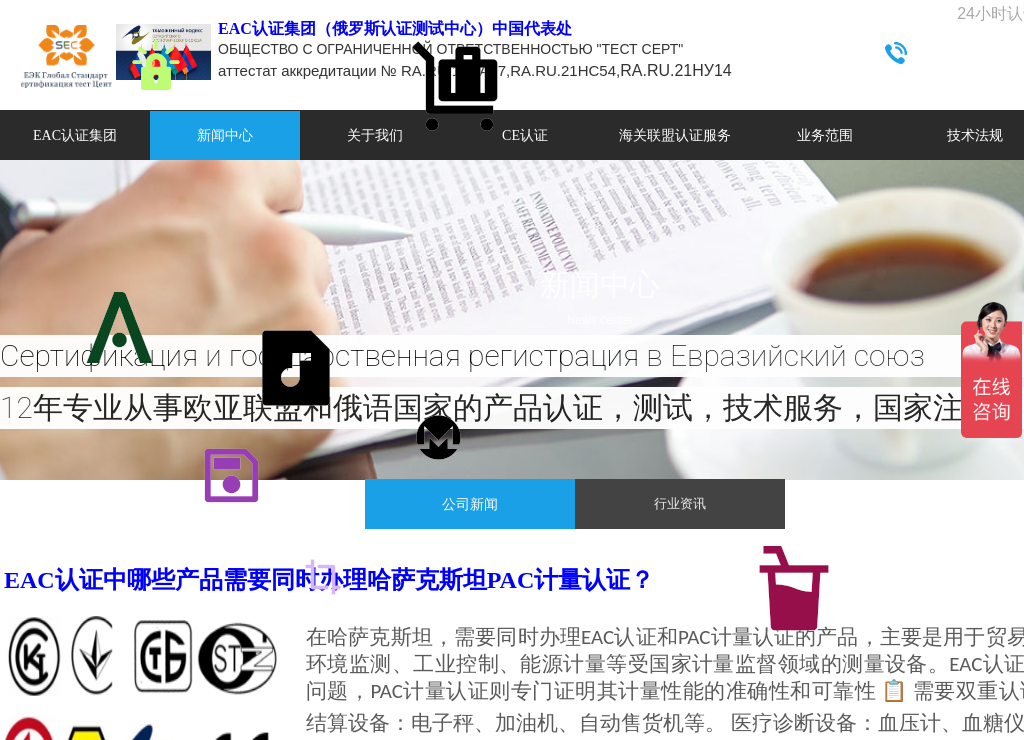 The height and width of the screenshot is (740, 1024). What do you see at coordinates (438, 437) in the screenshot?
I see `monero cryptocurrency logo` at bounding box center [438, 437].